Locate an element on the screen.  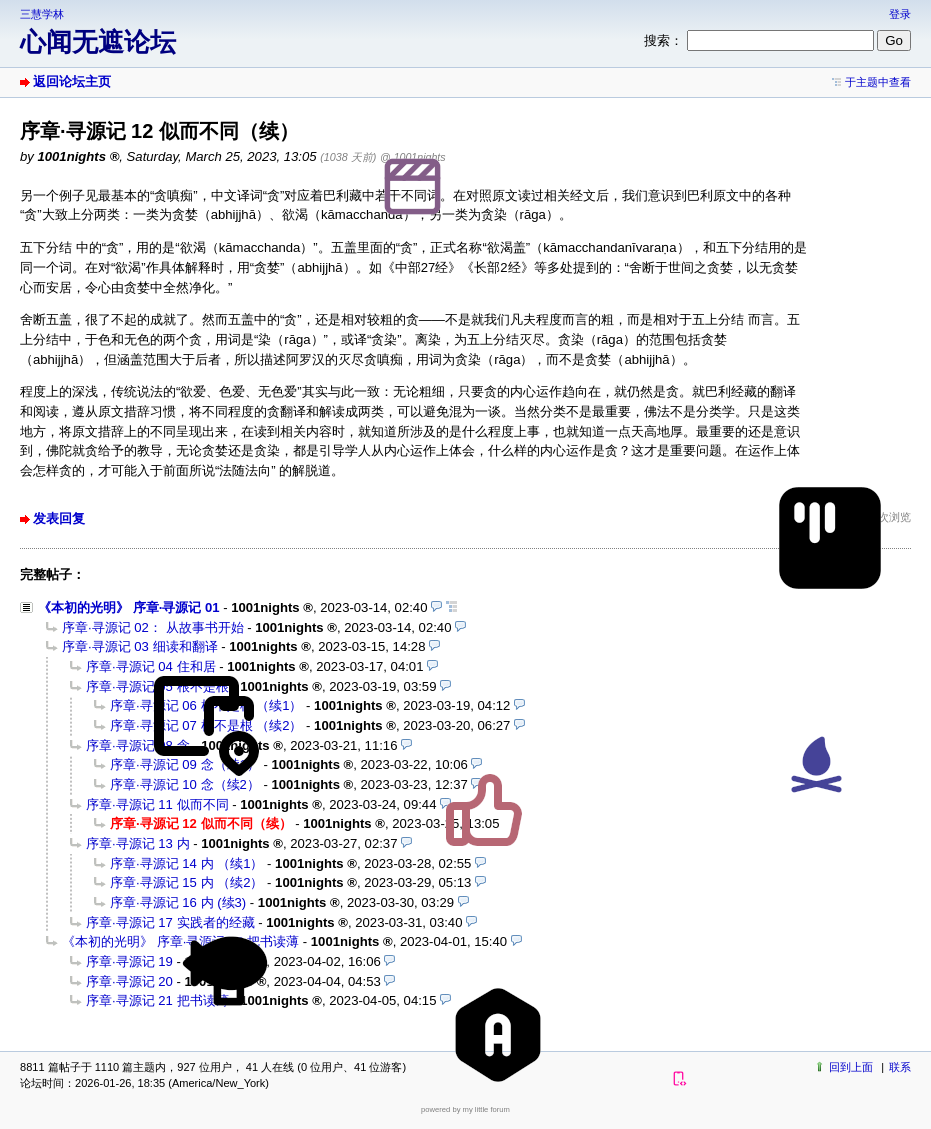
freeze the top row in a spreadsheet is located at coordinates (412, 186).